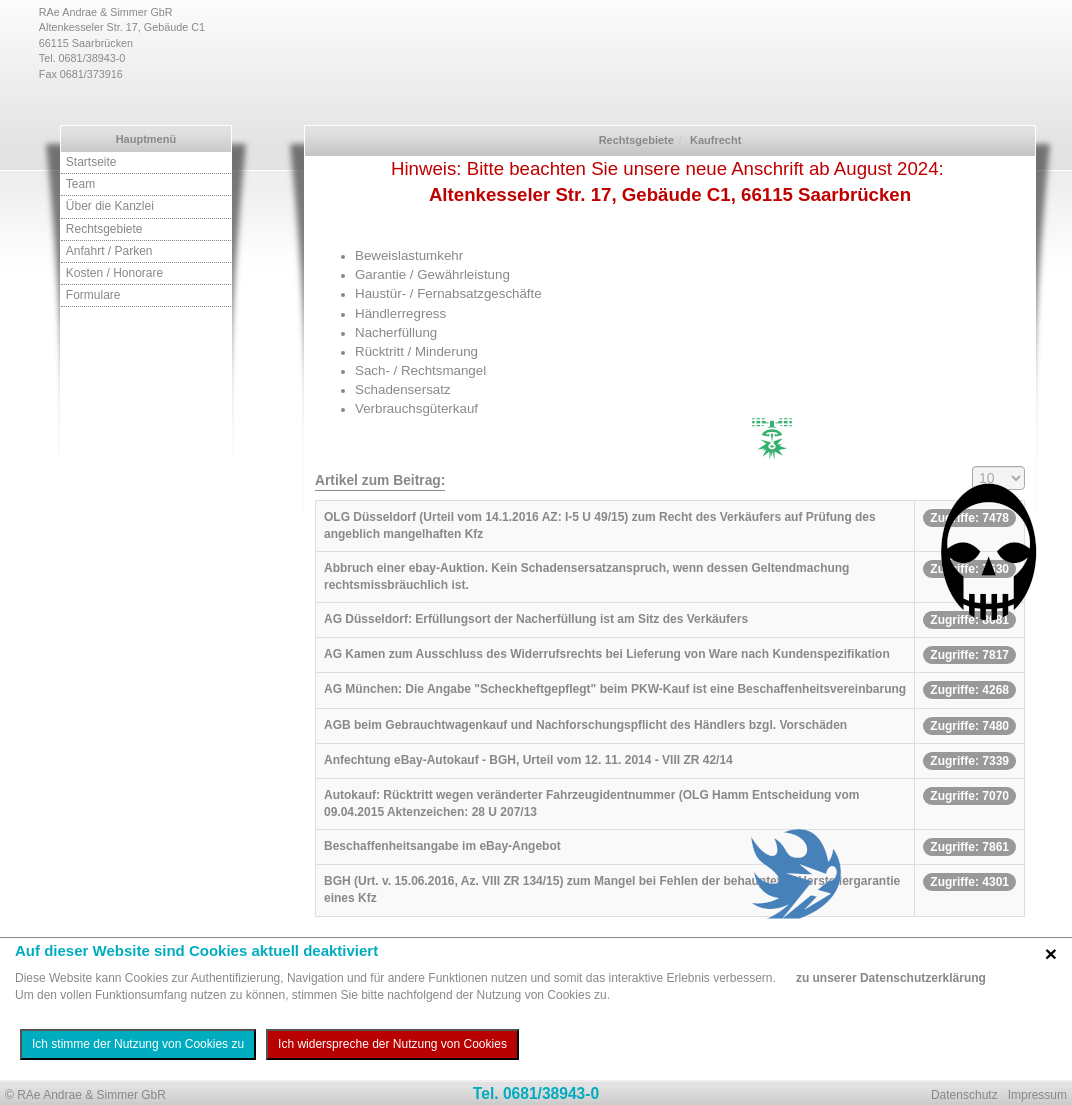  Describe the element at coordinates (988, 552) in the screenshot. I see `select skull mask avatar or character cosmetic` at that location.